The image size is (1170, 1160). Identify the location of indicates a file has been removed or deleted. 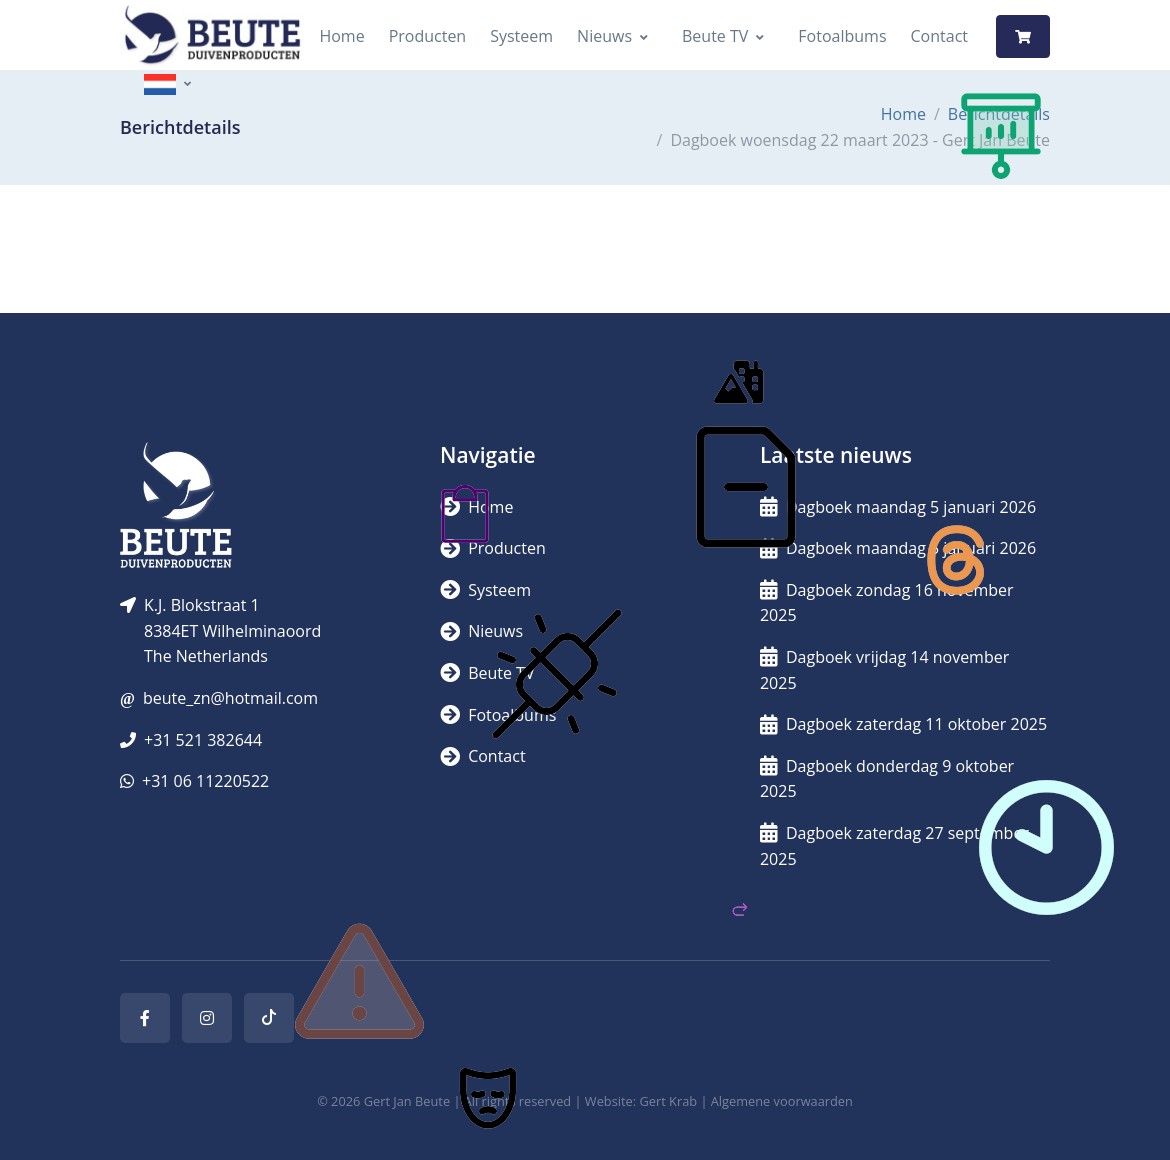
(746, 487).